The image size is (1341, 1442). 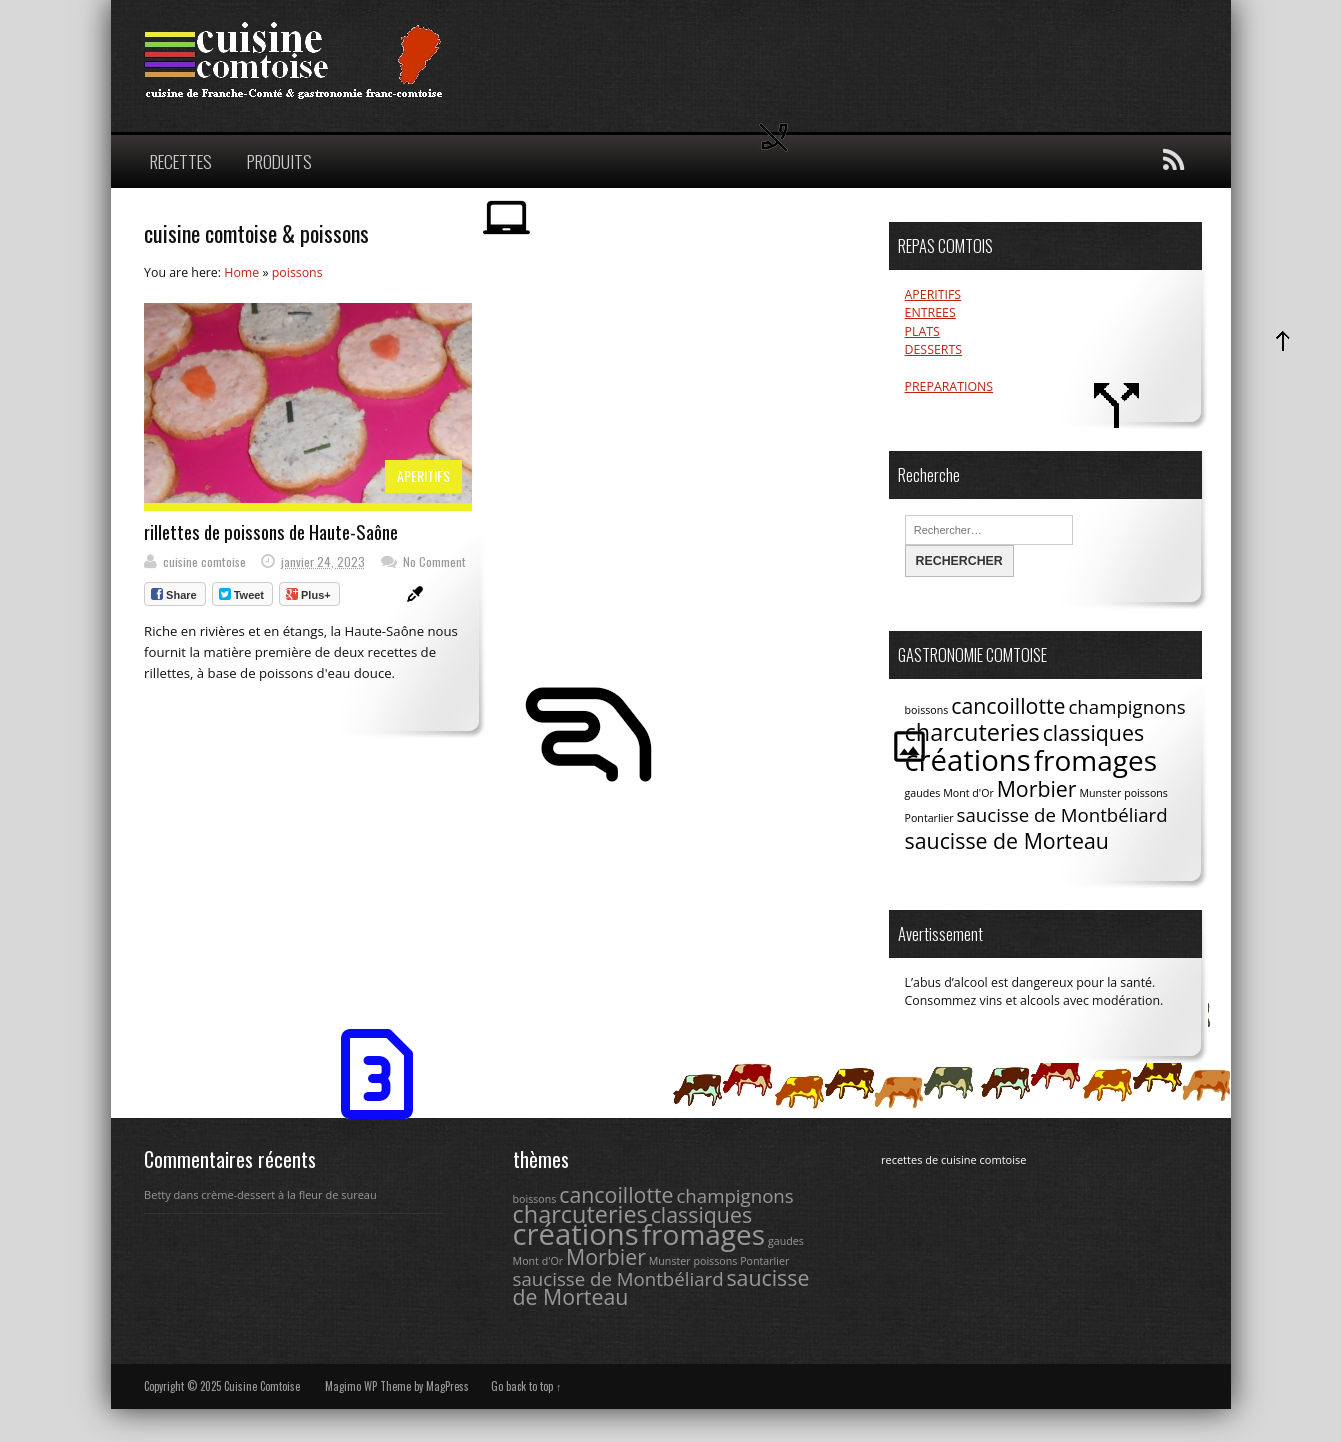 I want to click on lizard gesture in rock-paper-scissors-lizard-spock game, so click(x=588, y=734).